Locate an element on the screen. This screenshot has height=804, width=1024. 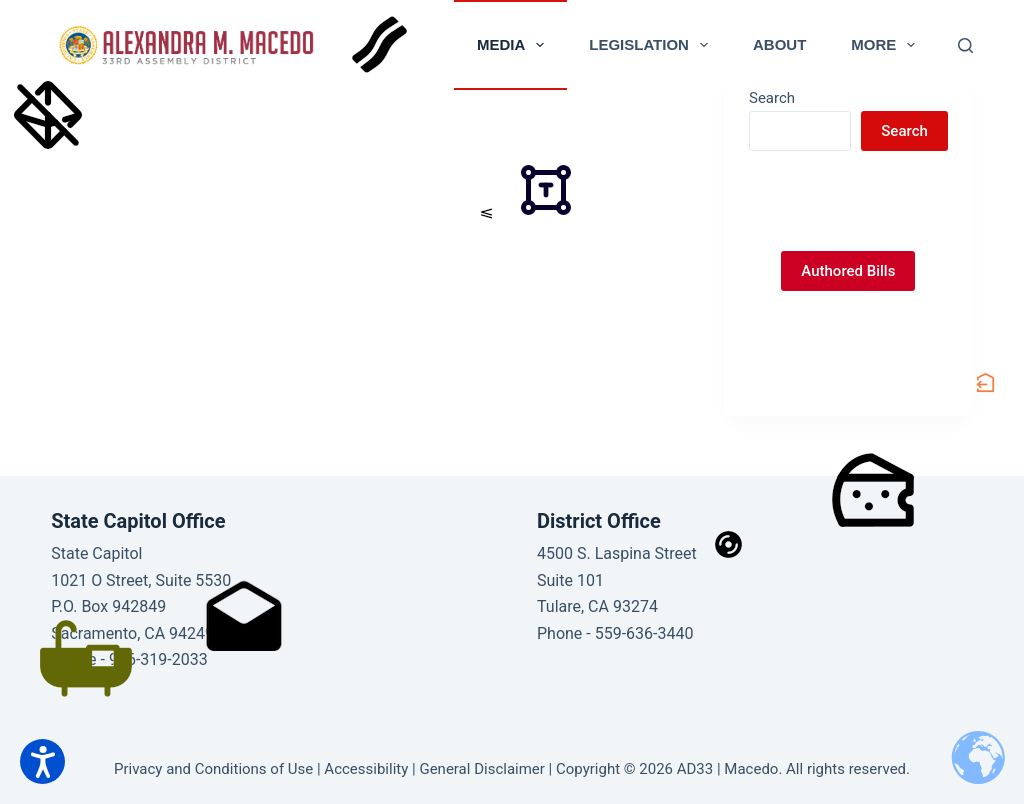
browse dairy or cheese products is located at coordinates (873, 490).